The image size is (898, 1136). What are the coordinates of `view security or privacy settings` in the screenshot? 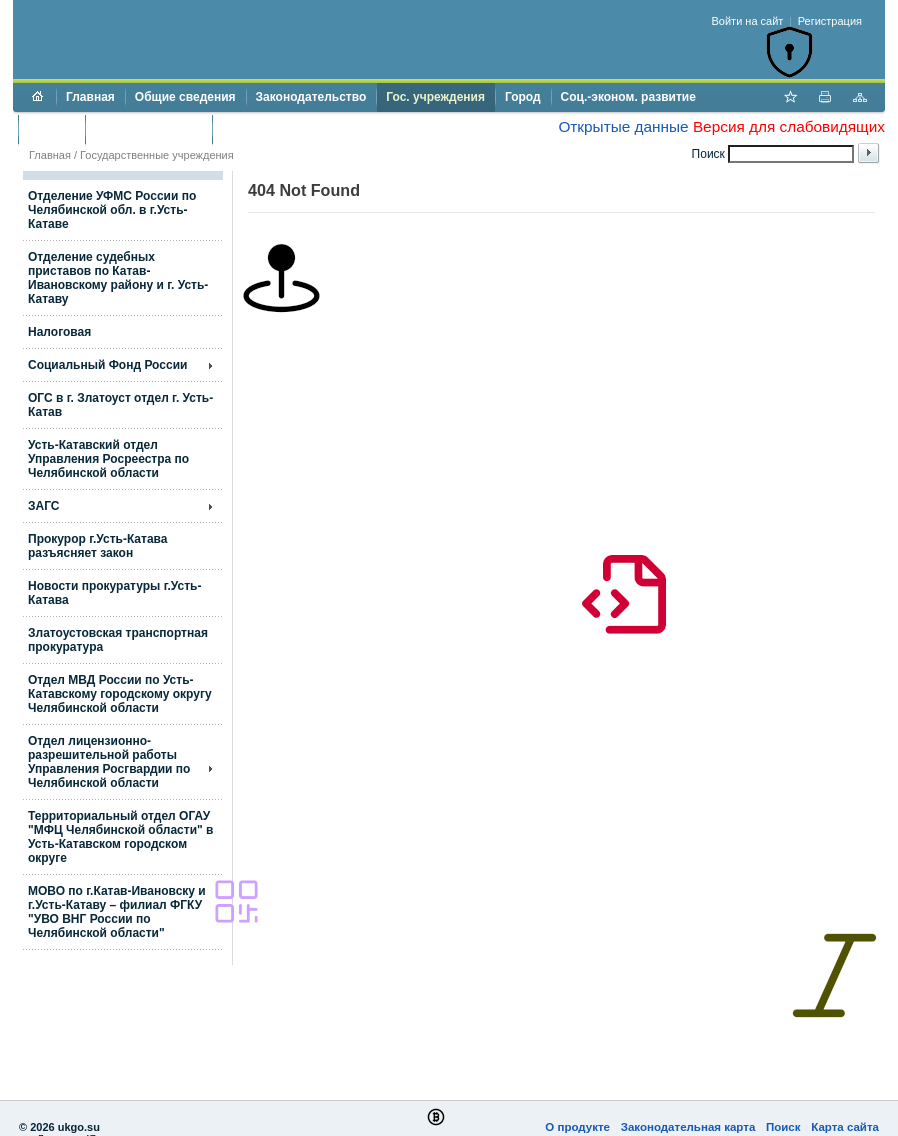 It's located at (789, 51).